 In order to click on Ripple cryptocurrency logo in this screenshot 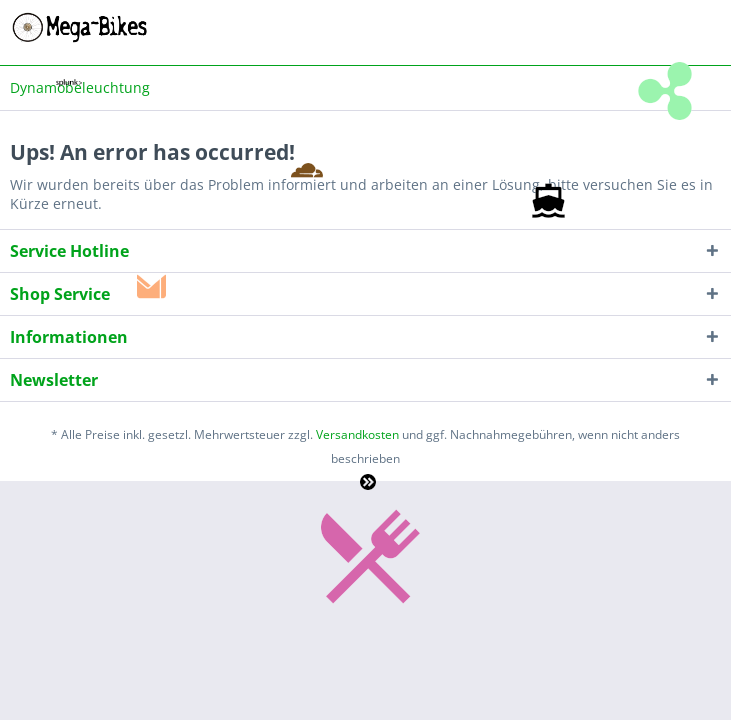, I will do `click(665, 91)`.